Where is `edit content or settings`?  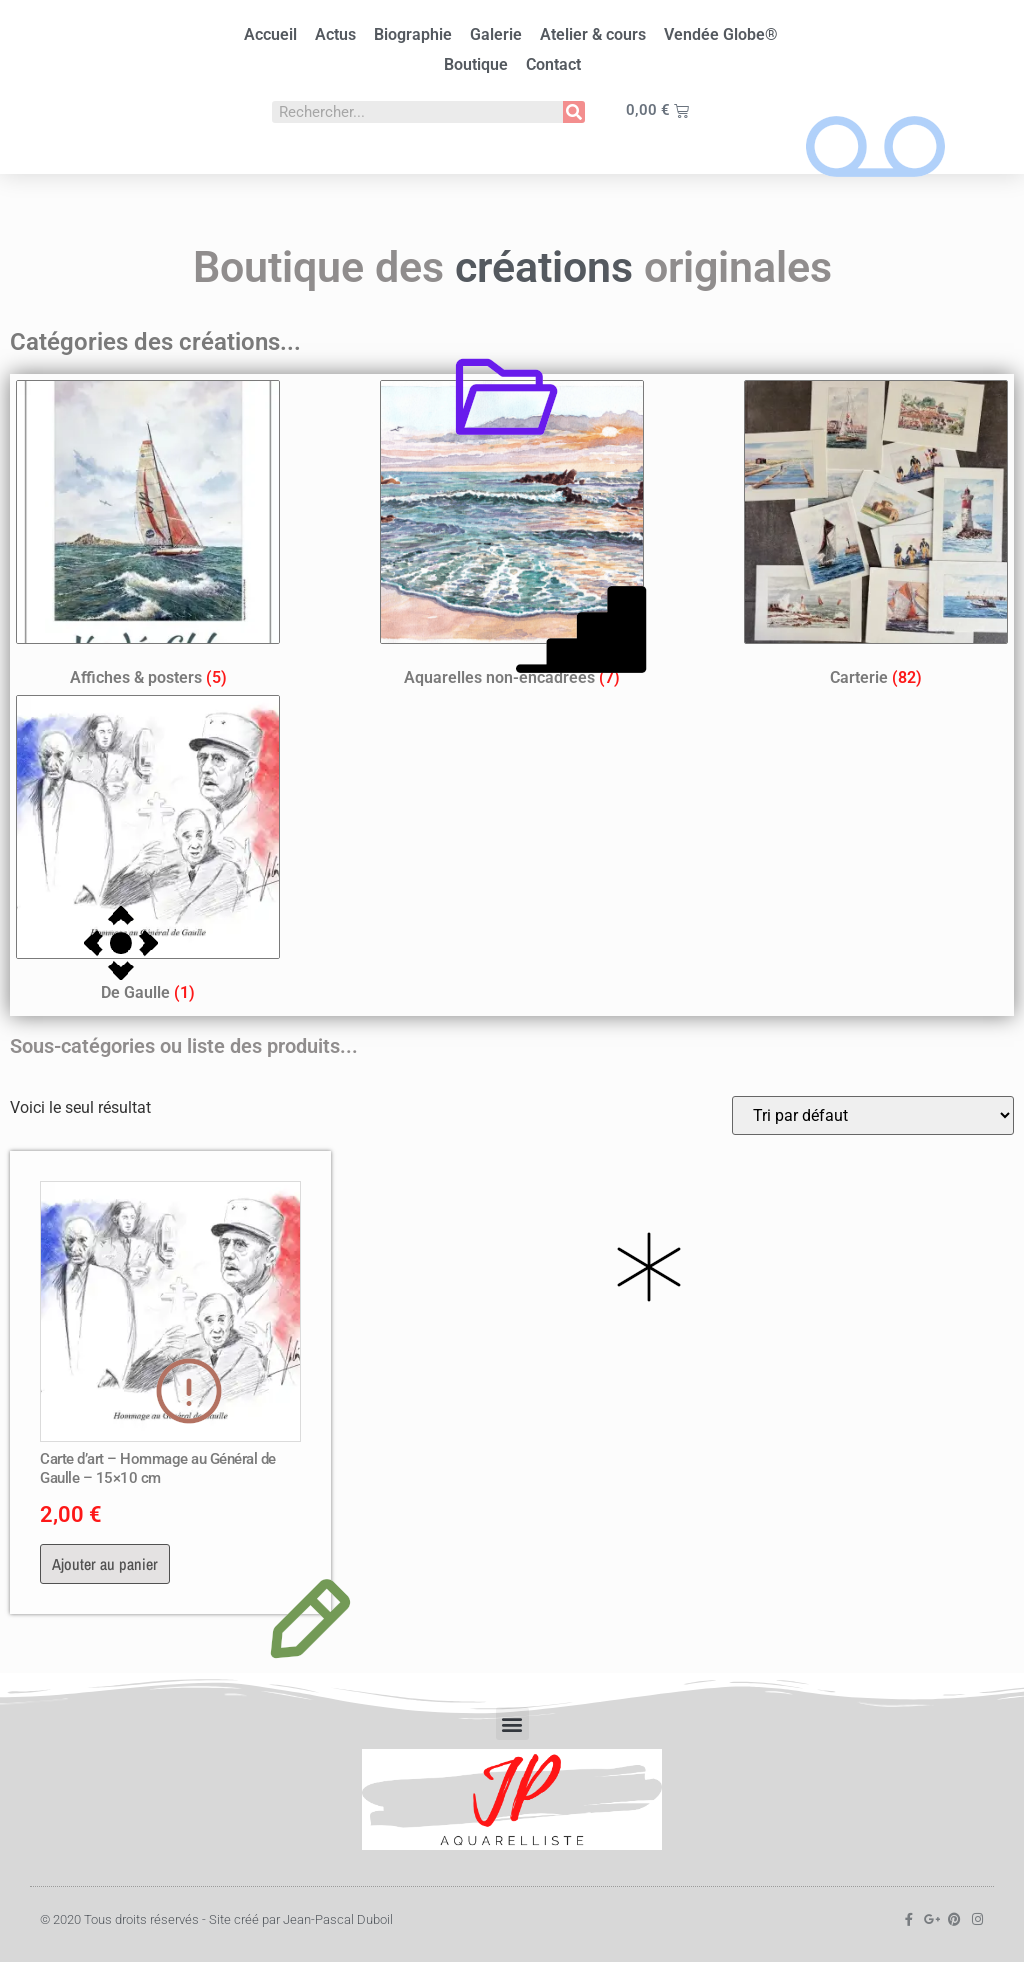 edit content or settings is located at coordinates (310, 1618).